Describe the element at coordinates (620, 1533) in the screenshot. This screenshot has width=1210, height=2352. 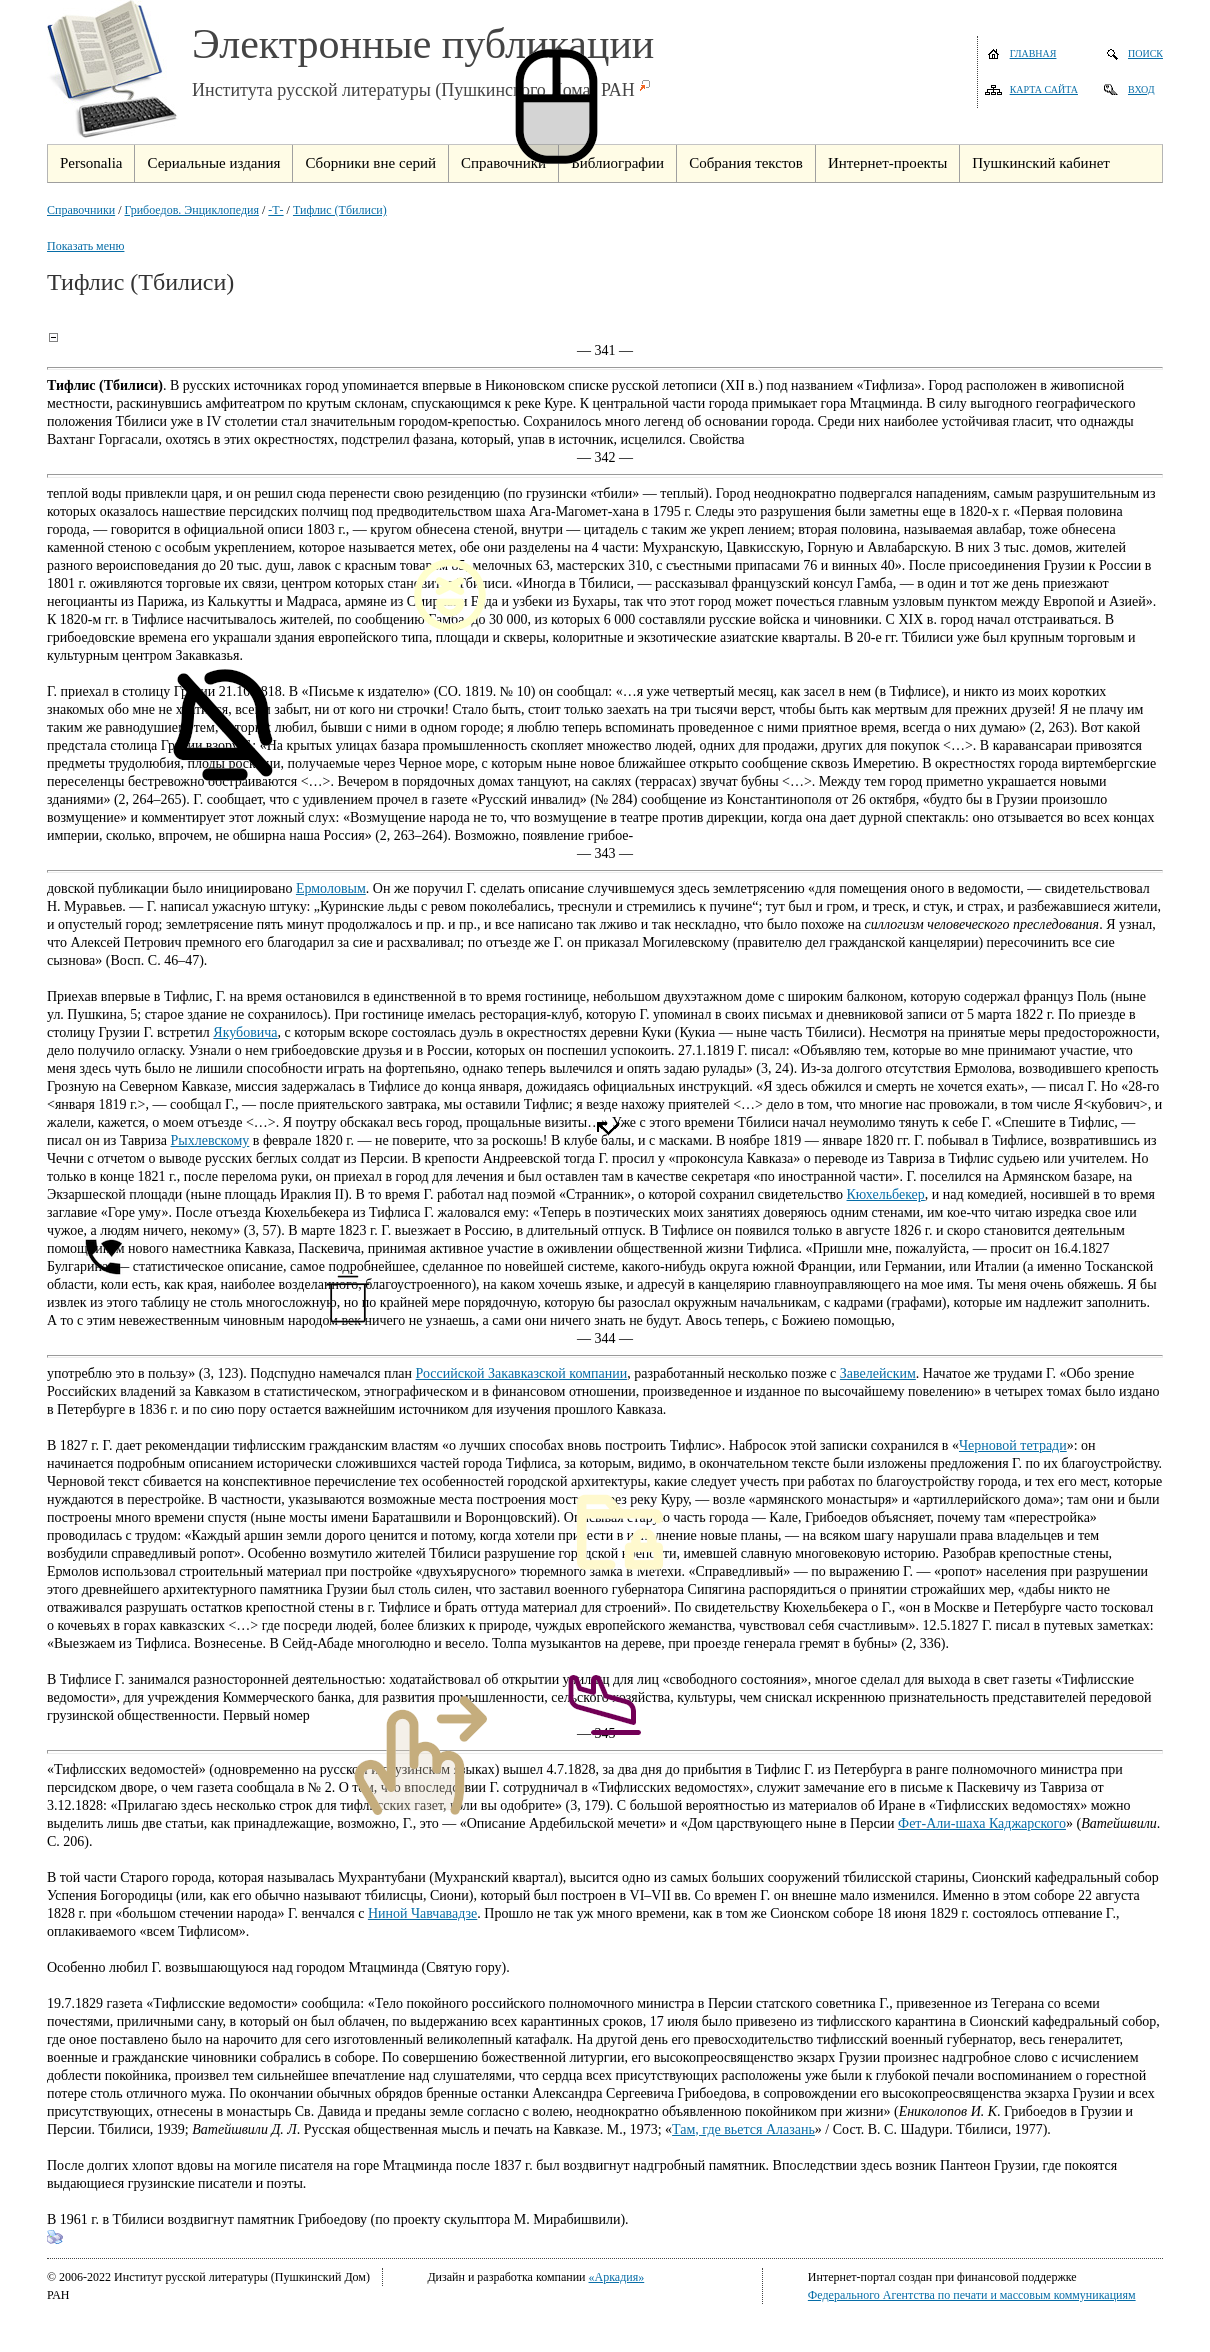
I see `access a password-protected folder` at that location.